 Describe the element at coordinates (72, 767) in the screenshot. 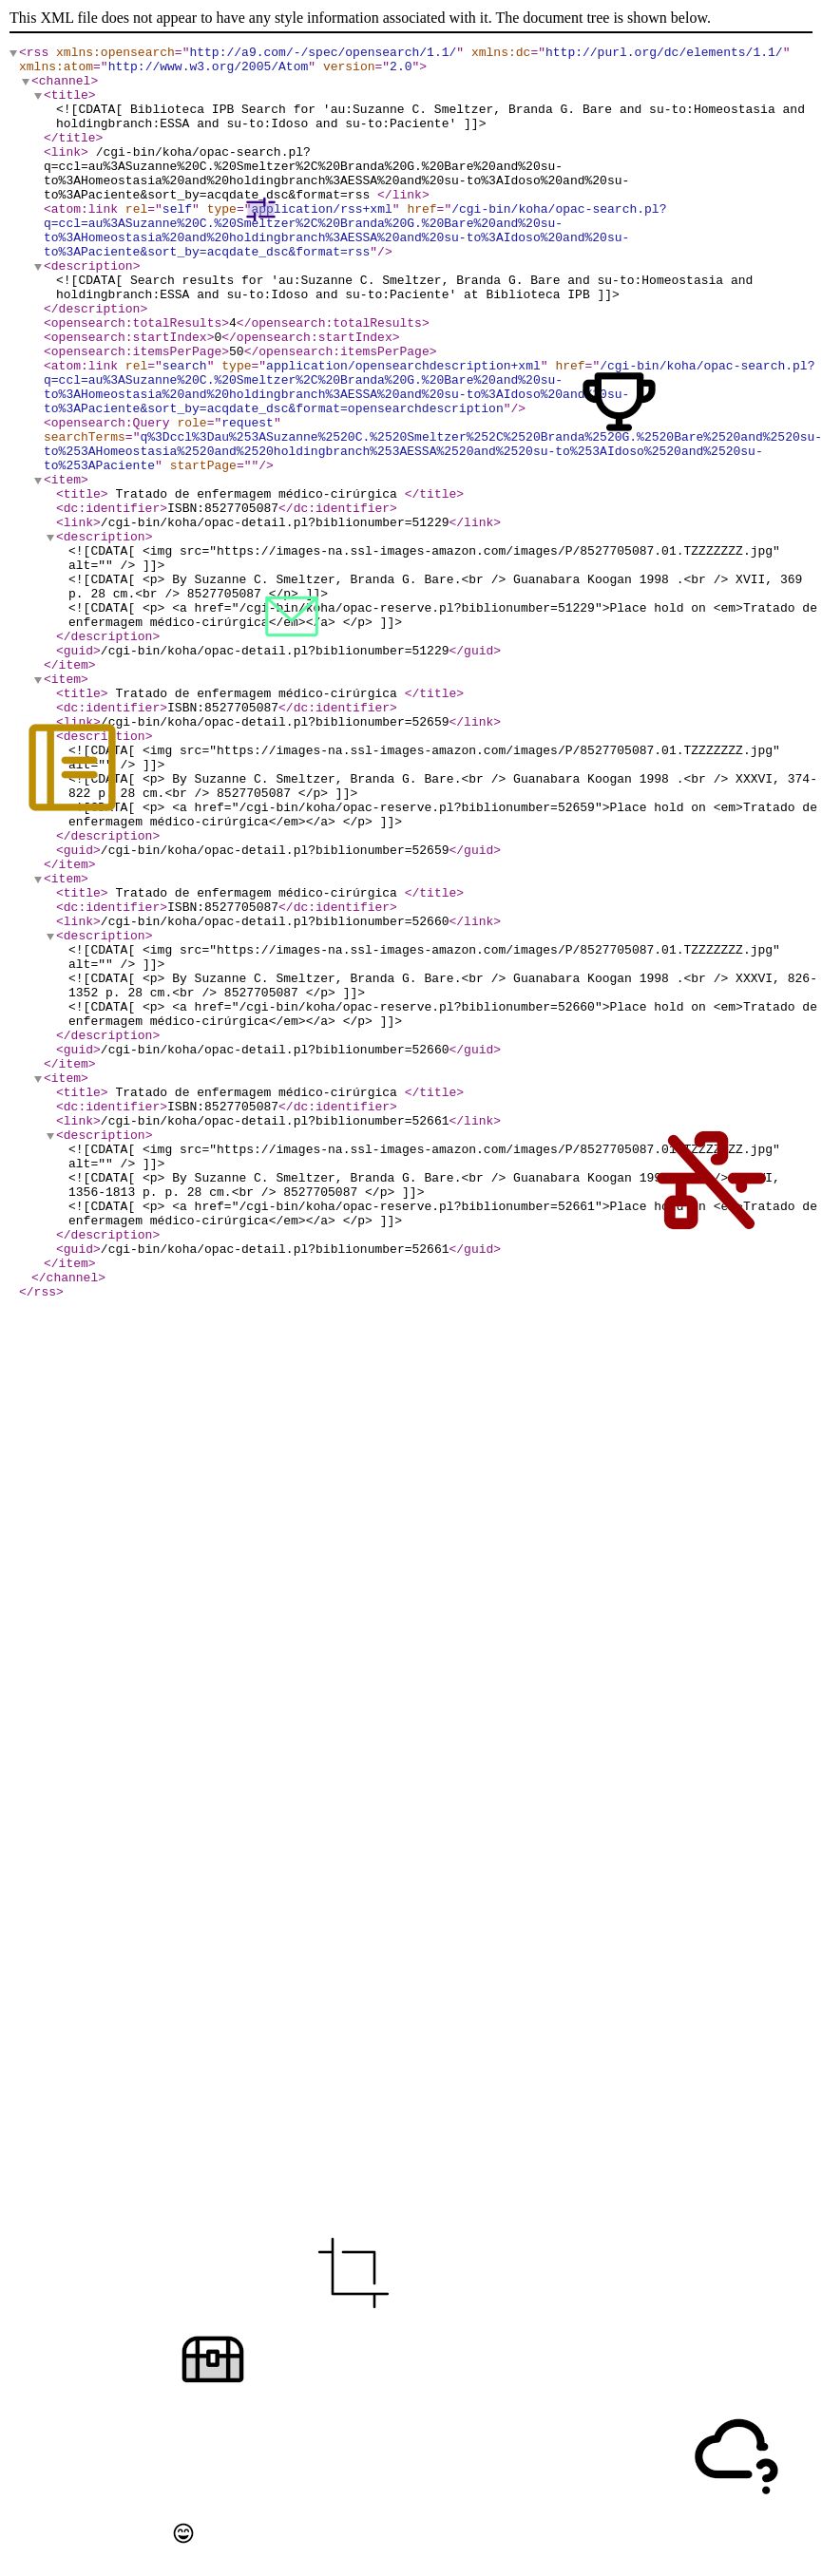

I see `open your notebook or notes` at that location.